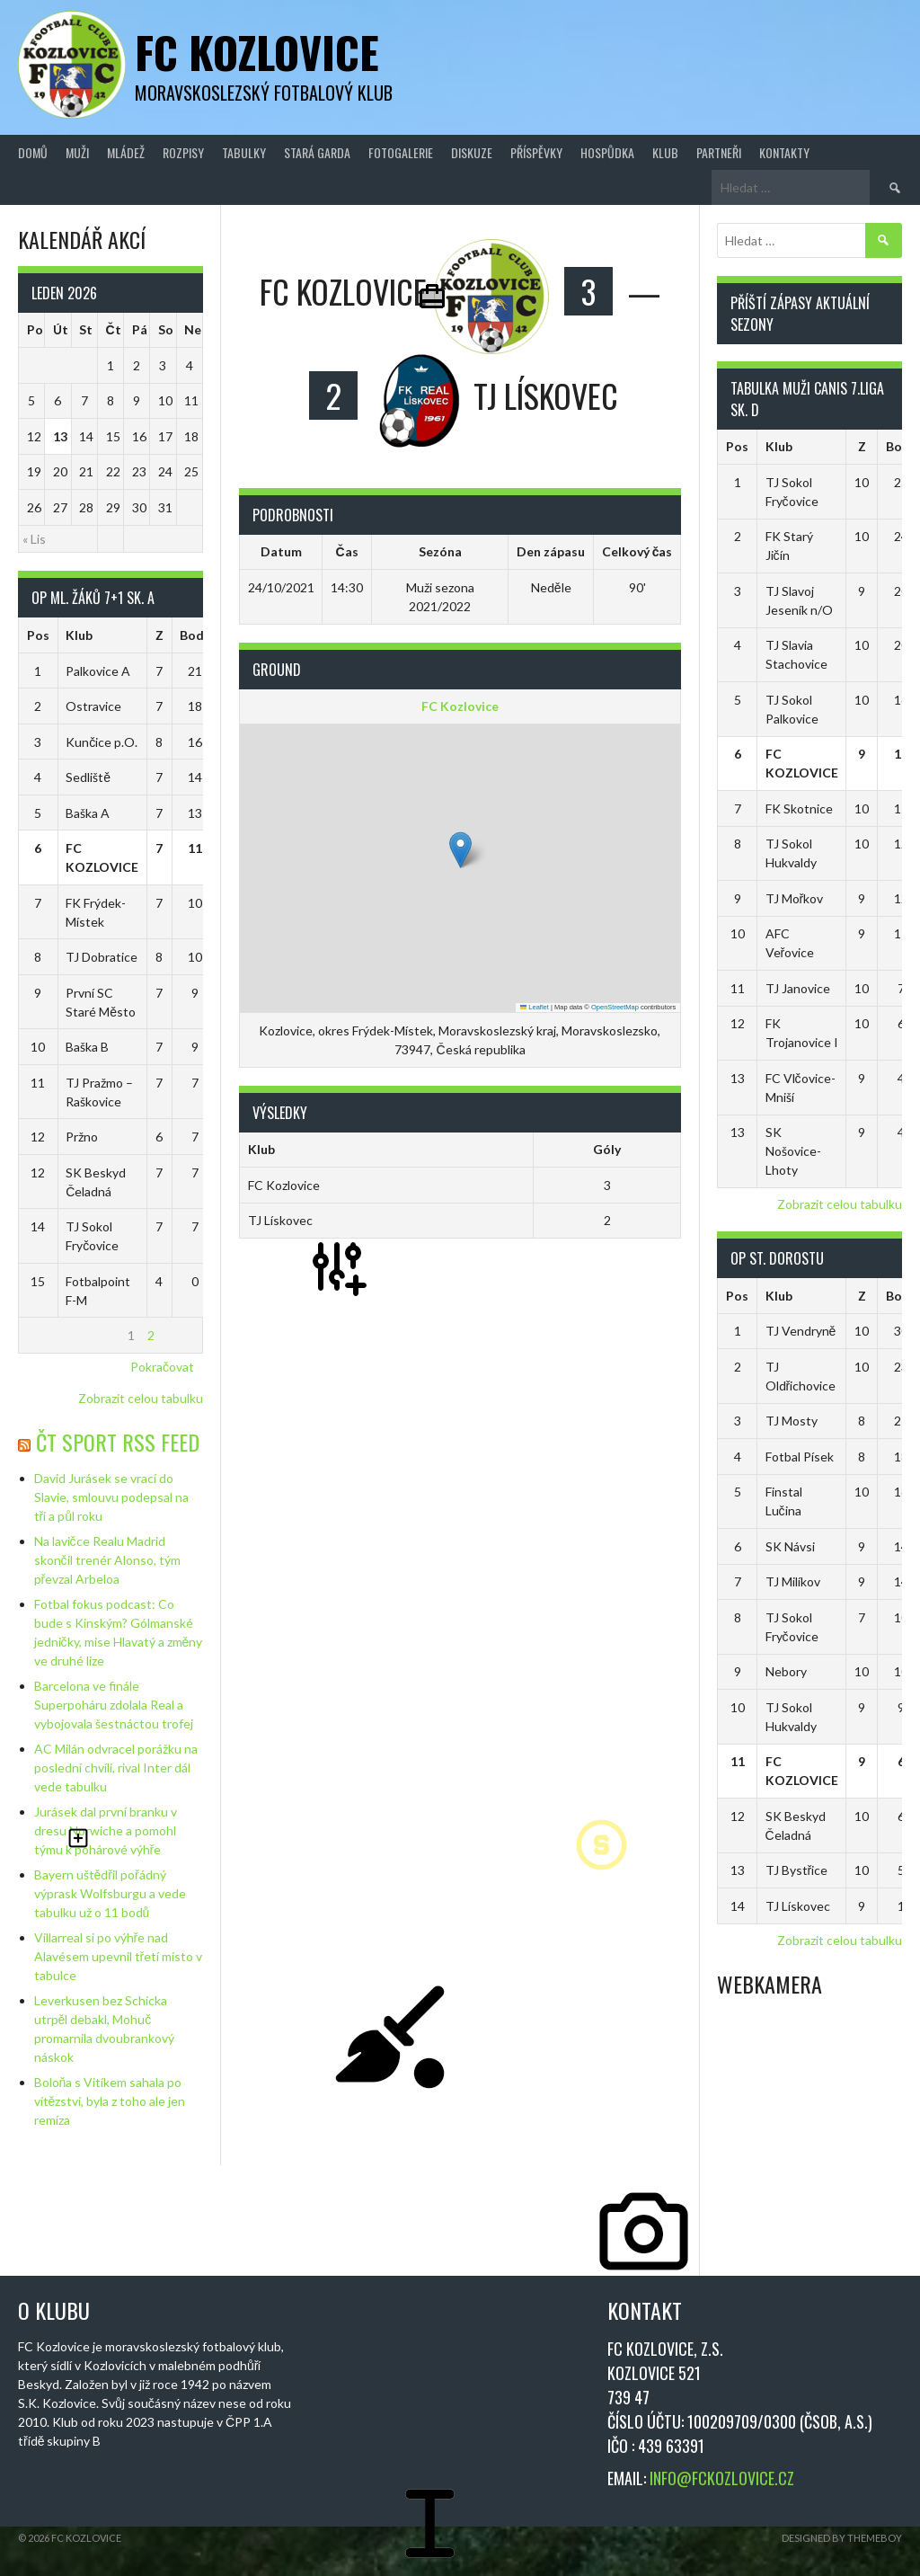 This screenshot has height=2576, width=920. I want to click on access travel documents or itinerary, so click(432, 297).